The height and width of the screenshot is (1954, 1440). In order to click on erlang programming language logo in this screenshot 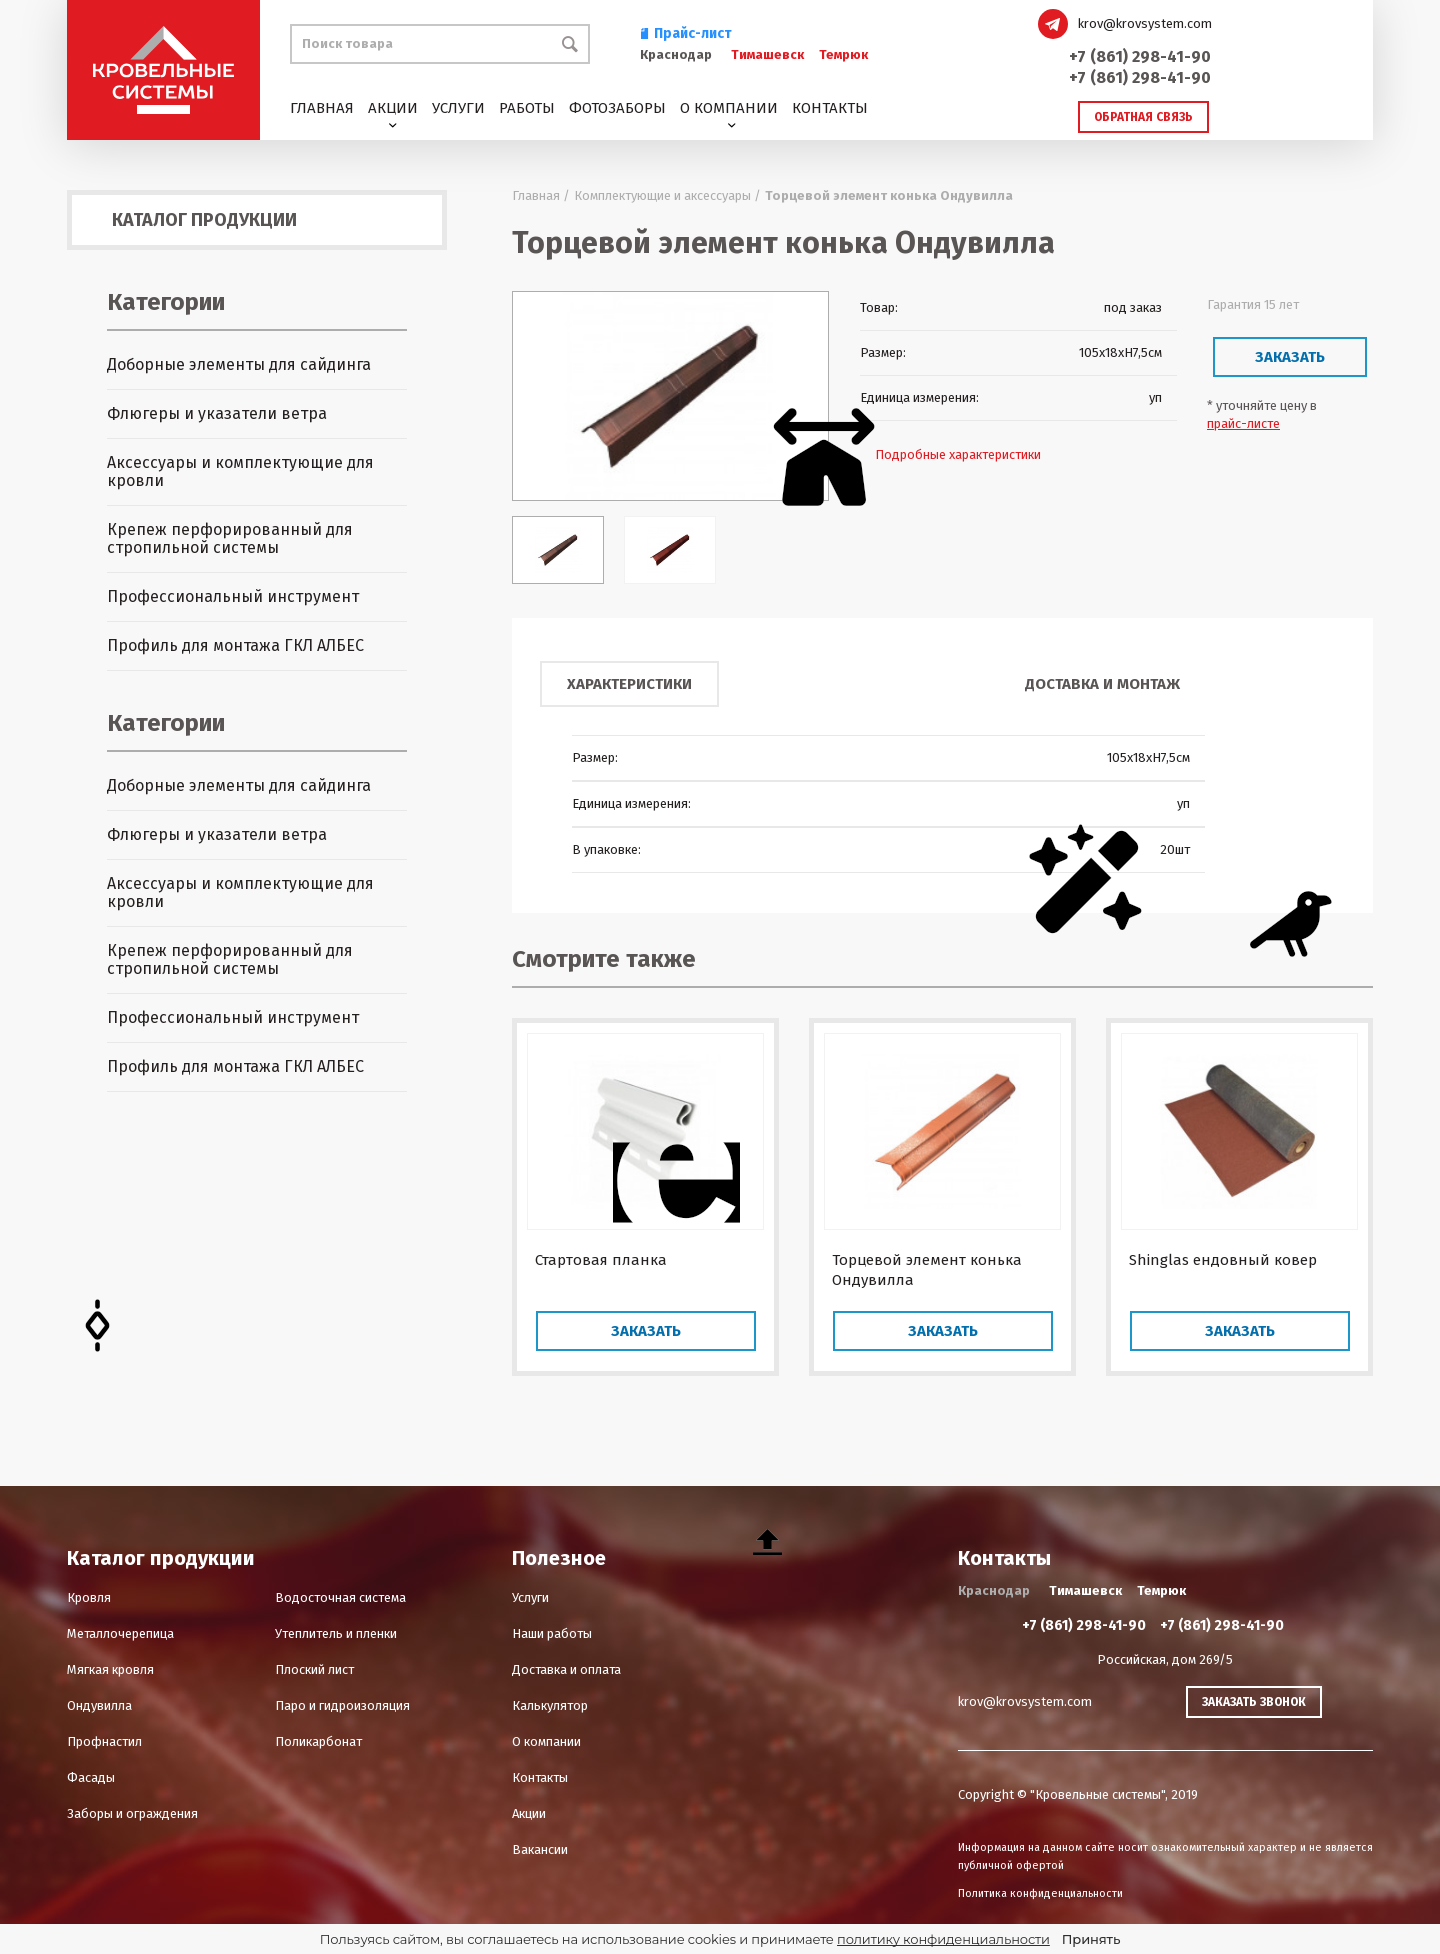, I will do `click(676, 1182)`.